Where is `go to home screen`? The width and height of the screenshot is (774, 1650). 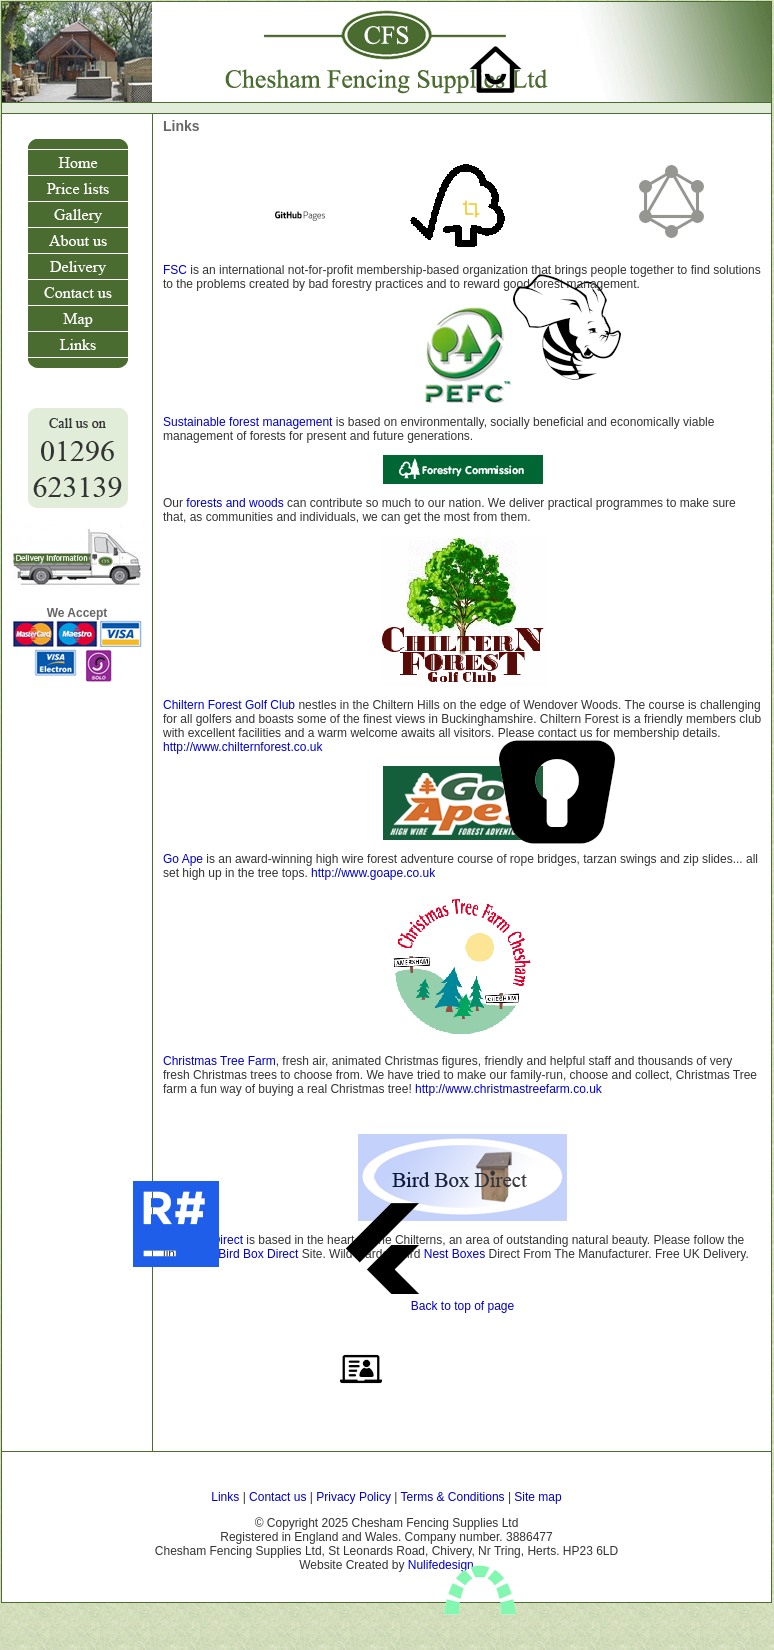
go to home screen is located at coordinates (495, 71).